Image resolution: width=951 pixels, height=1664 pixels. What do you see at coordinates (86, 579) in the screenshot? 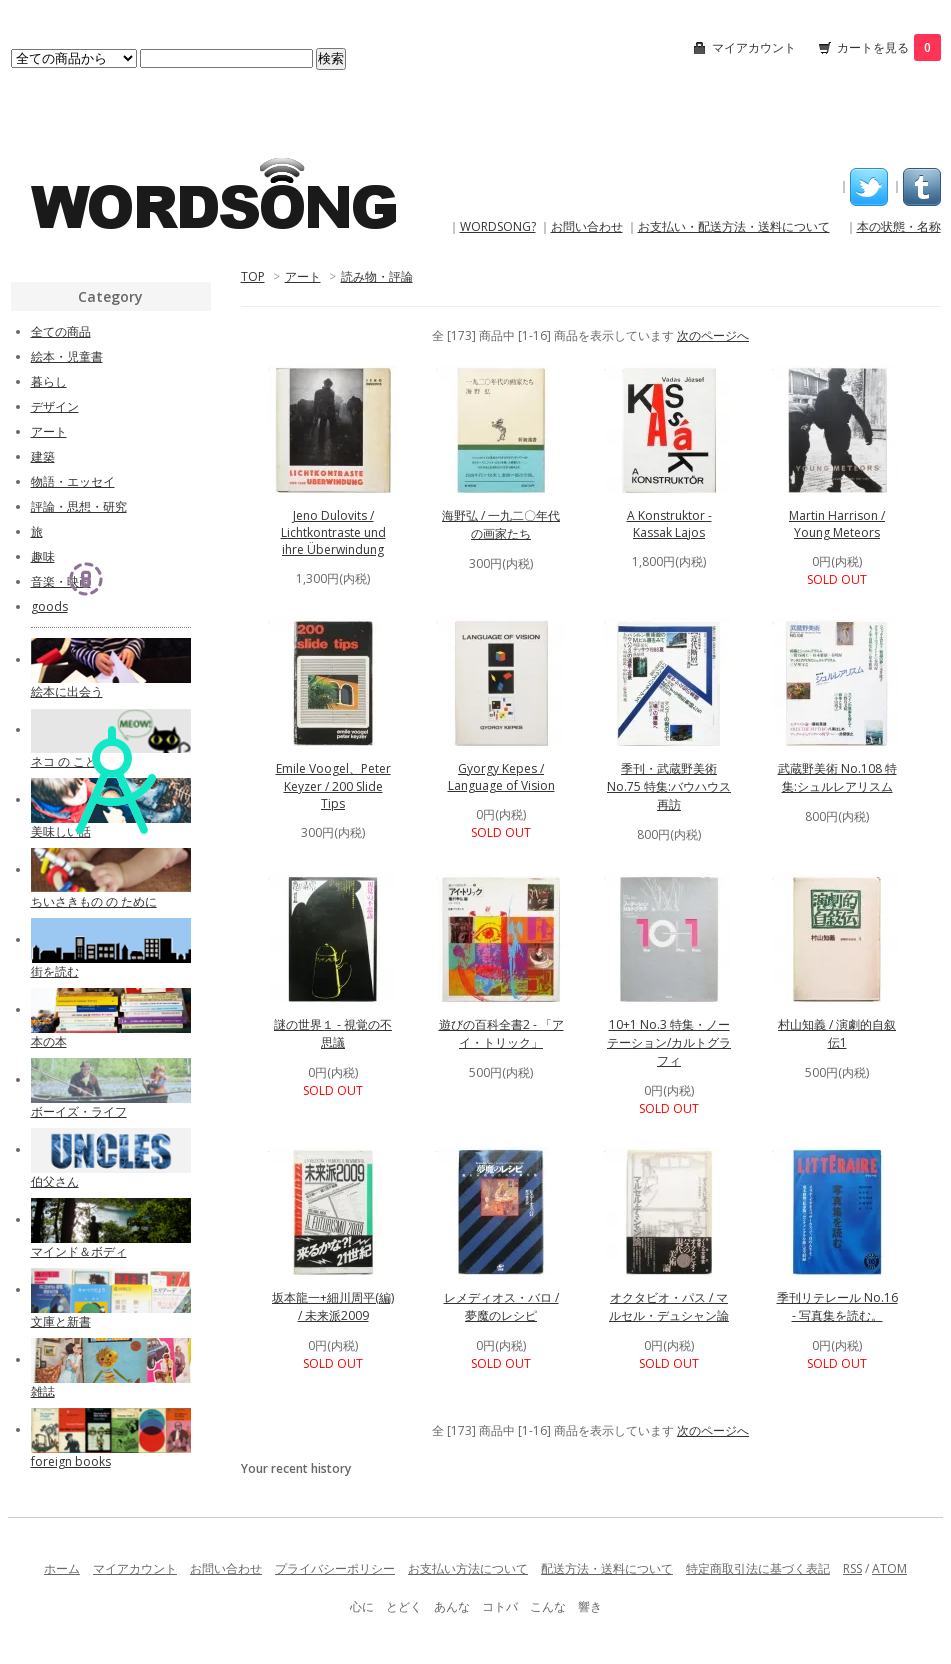
I see `step 8 in a multi-step process` at bounding box center [86, 579].